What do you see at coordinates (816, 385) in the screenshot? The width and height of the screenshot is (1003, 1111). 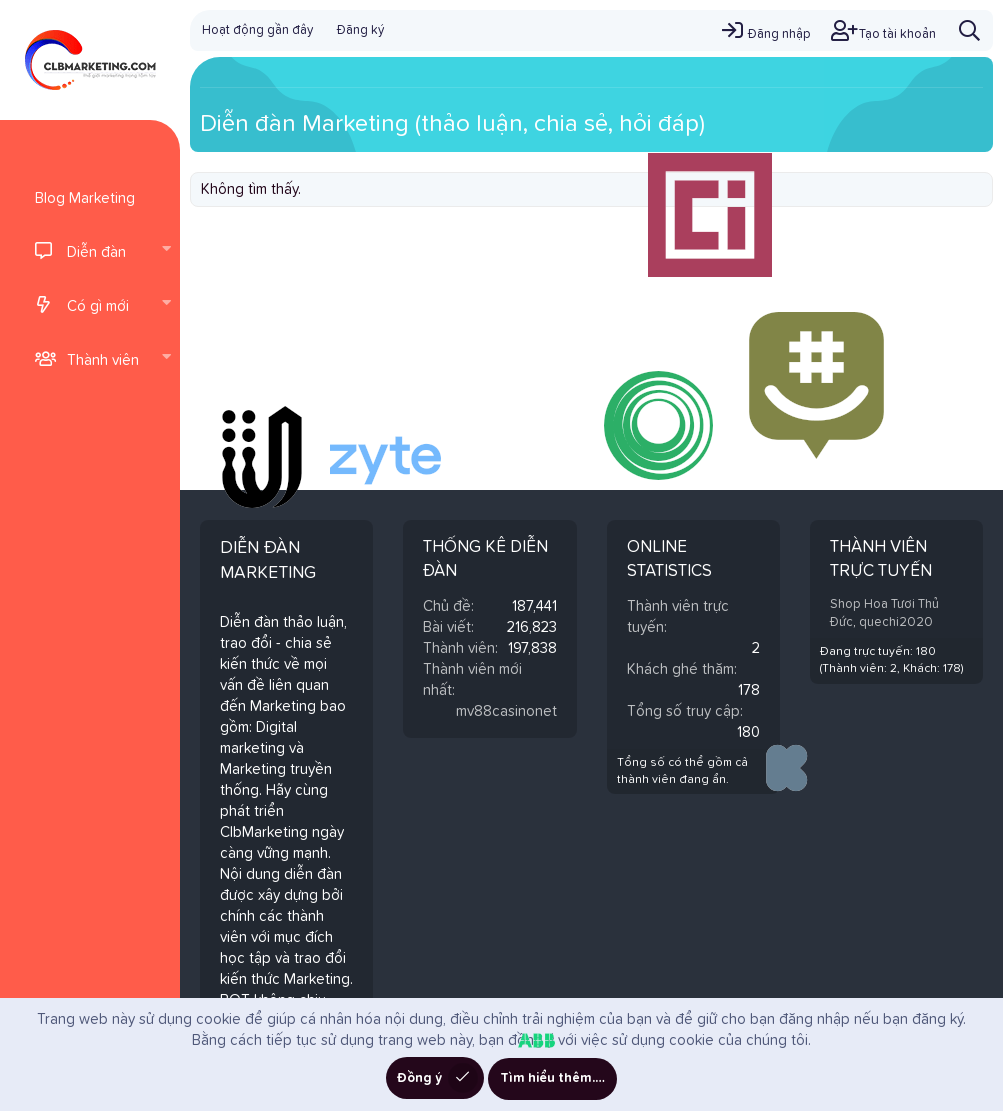 I see `open GroupMe messaging app` at bounding box center [816, 385].